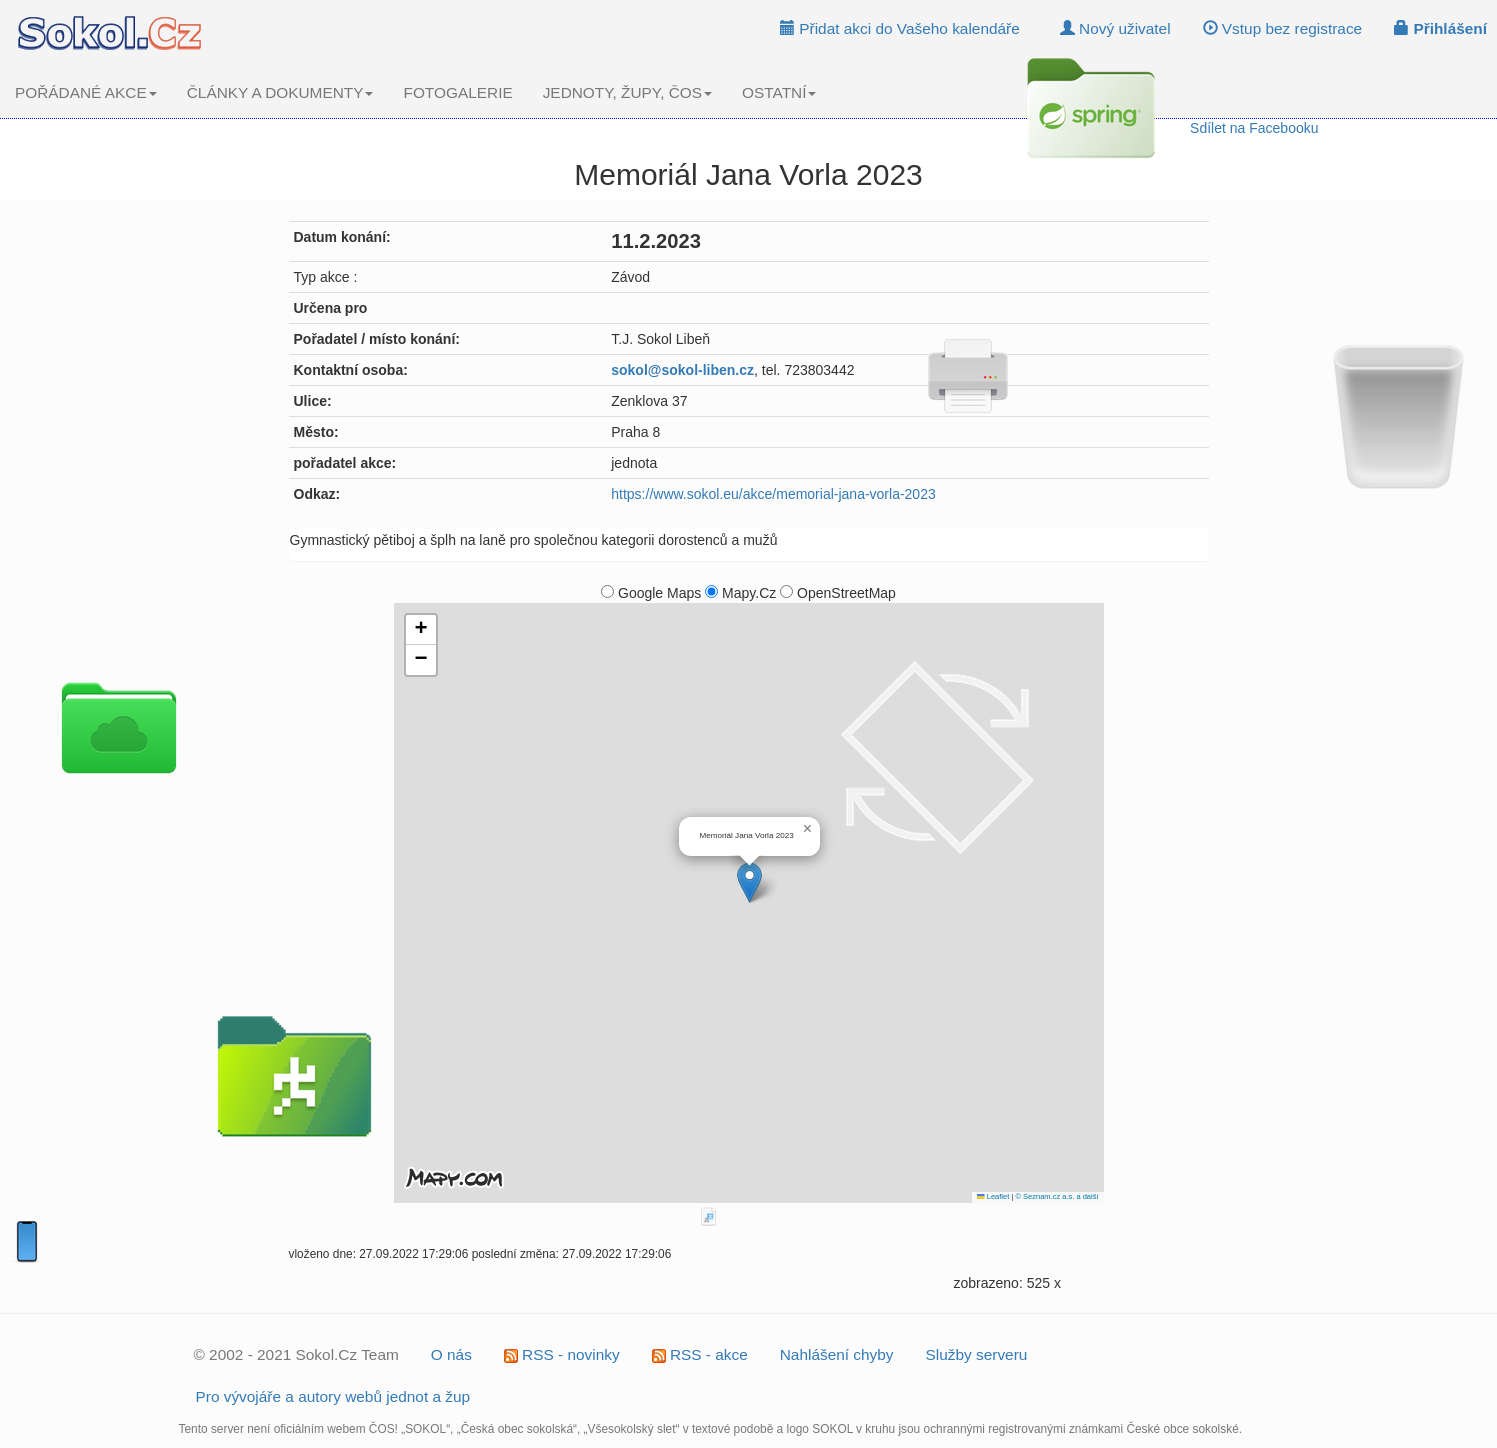 The height and width of the screenshot is (1448, 1497). I want to click on screen rotation is enabled, so click(937, 757).